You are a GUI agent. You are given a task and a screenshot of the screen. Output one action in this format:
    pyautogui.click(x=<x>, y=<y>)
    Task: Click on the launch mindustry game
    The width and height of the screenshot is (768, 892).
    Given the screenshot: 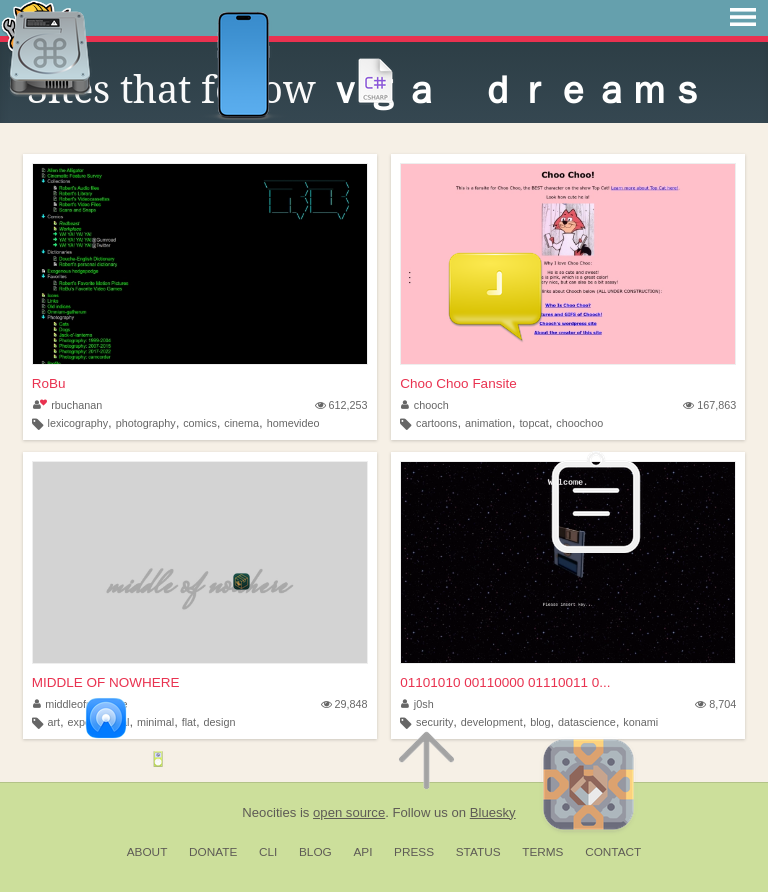 What is the action you would take?
    pyautogui.click(x=588, y=784)
    